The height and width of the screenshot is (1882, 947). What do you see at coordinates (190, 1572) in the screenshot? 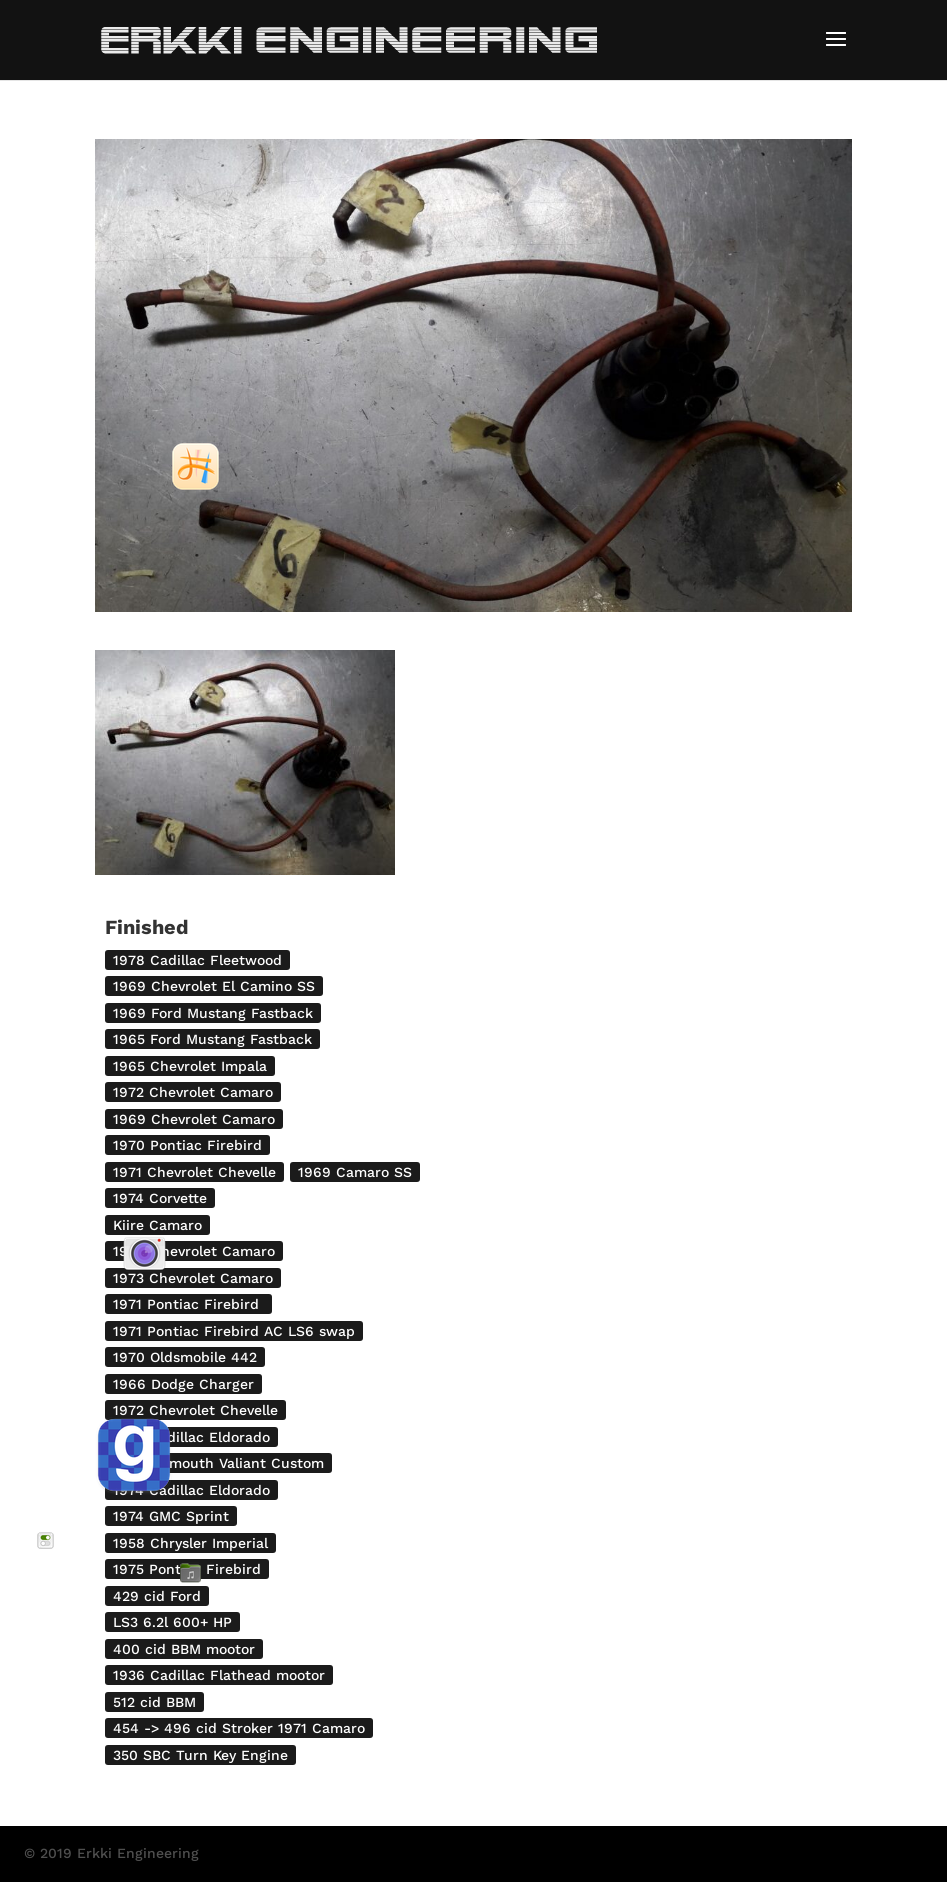
I see `open your music folder` at bounding box center [190, 1572].